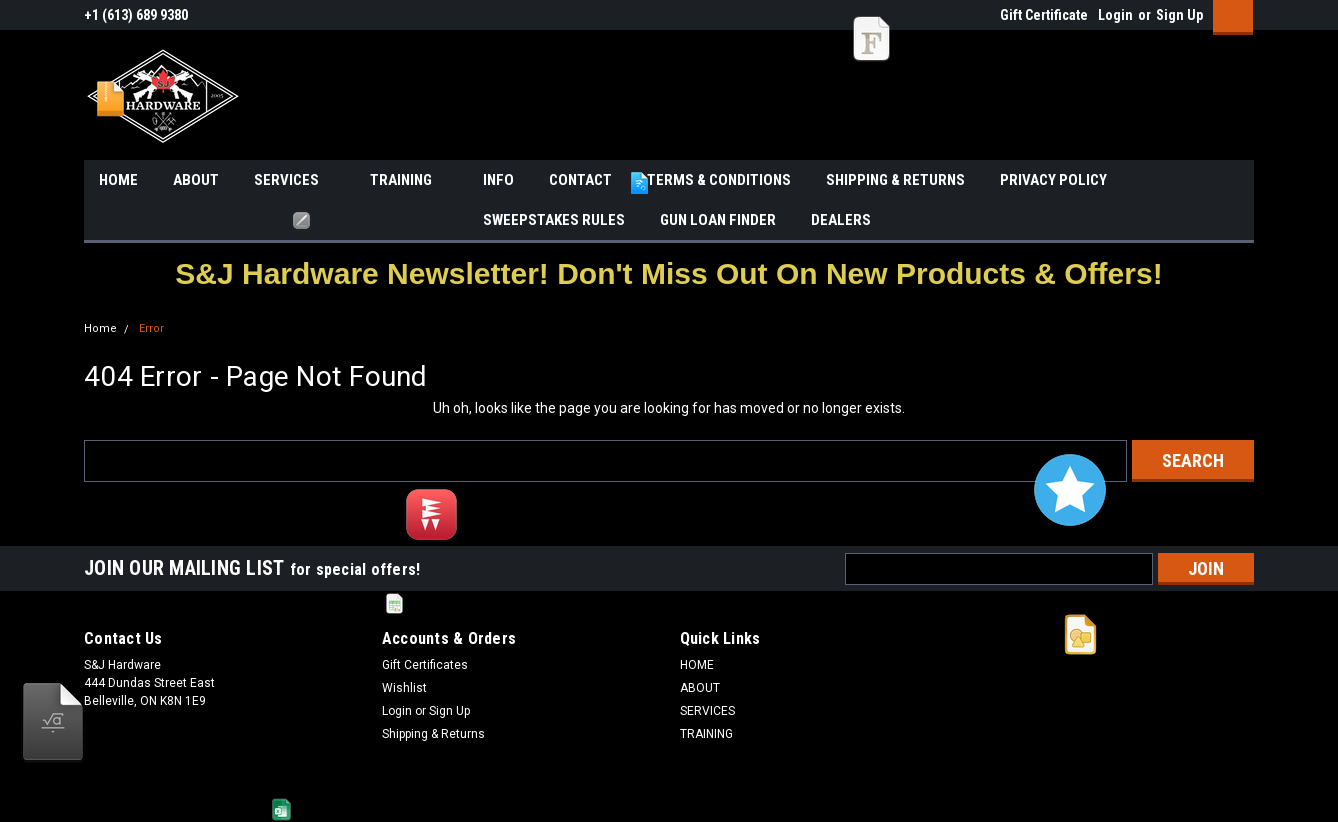 Image resolution: width=1338 pixels, height=822 pixels. Describe the element at coordinates (301, 220) in the screenshot. I see `open Pages for document editing` at that location.